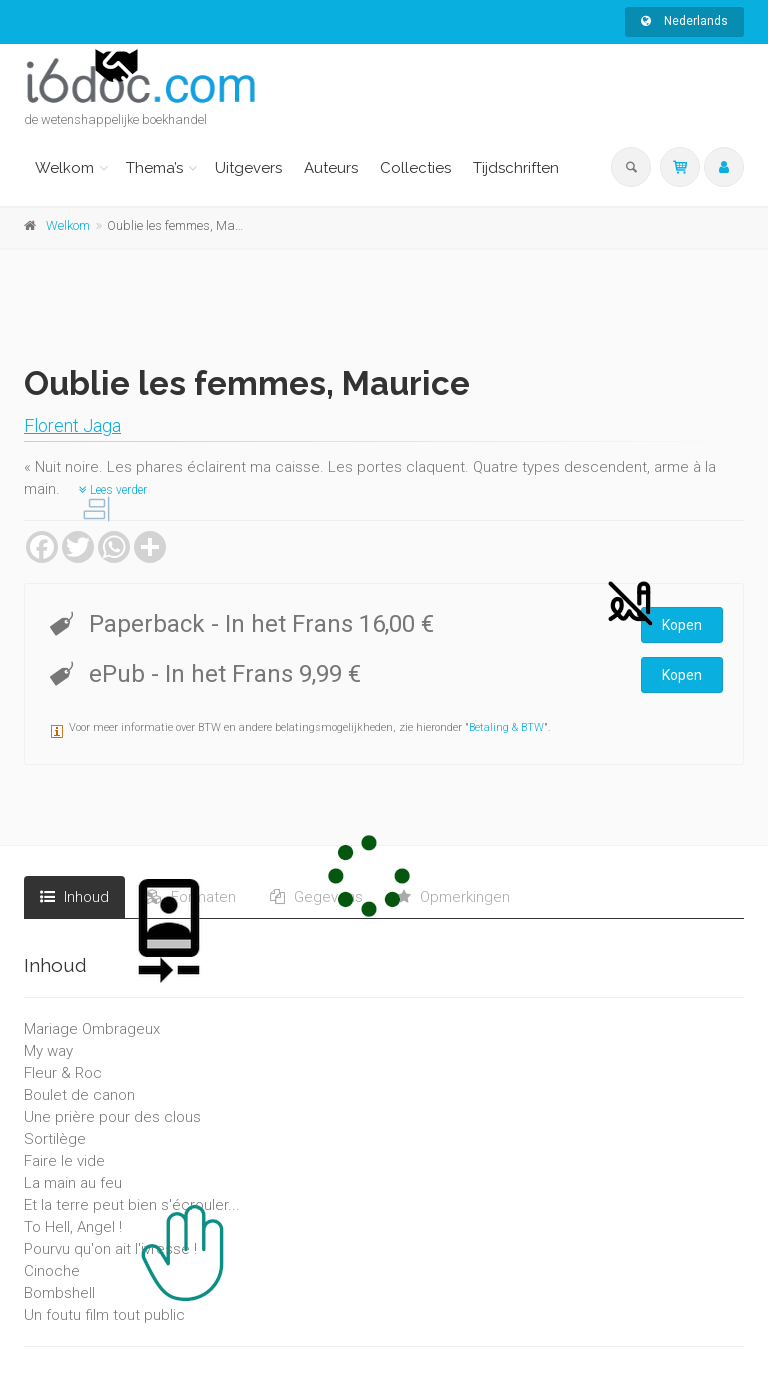  I want to click on stop or pause an action, so click(186, 1253).